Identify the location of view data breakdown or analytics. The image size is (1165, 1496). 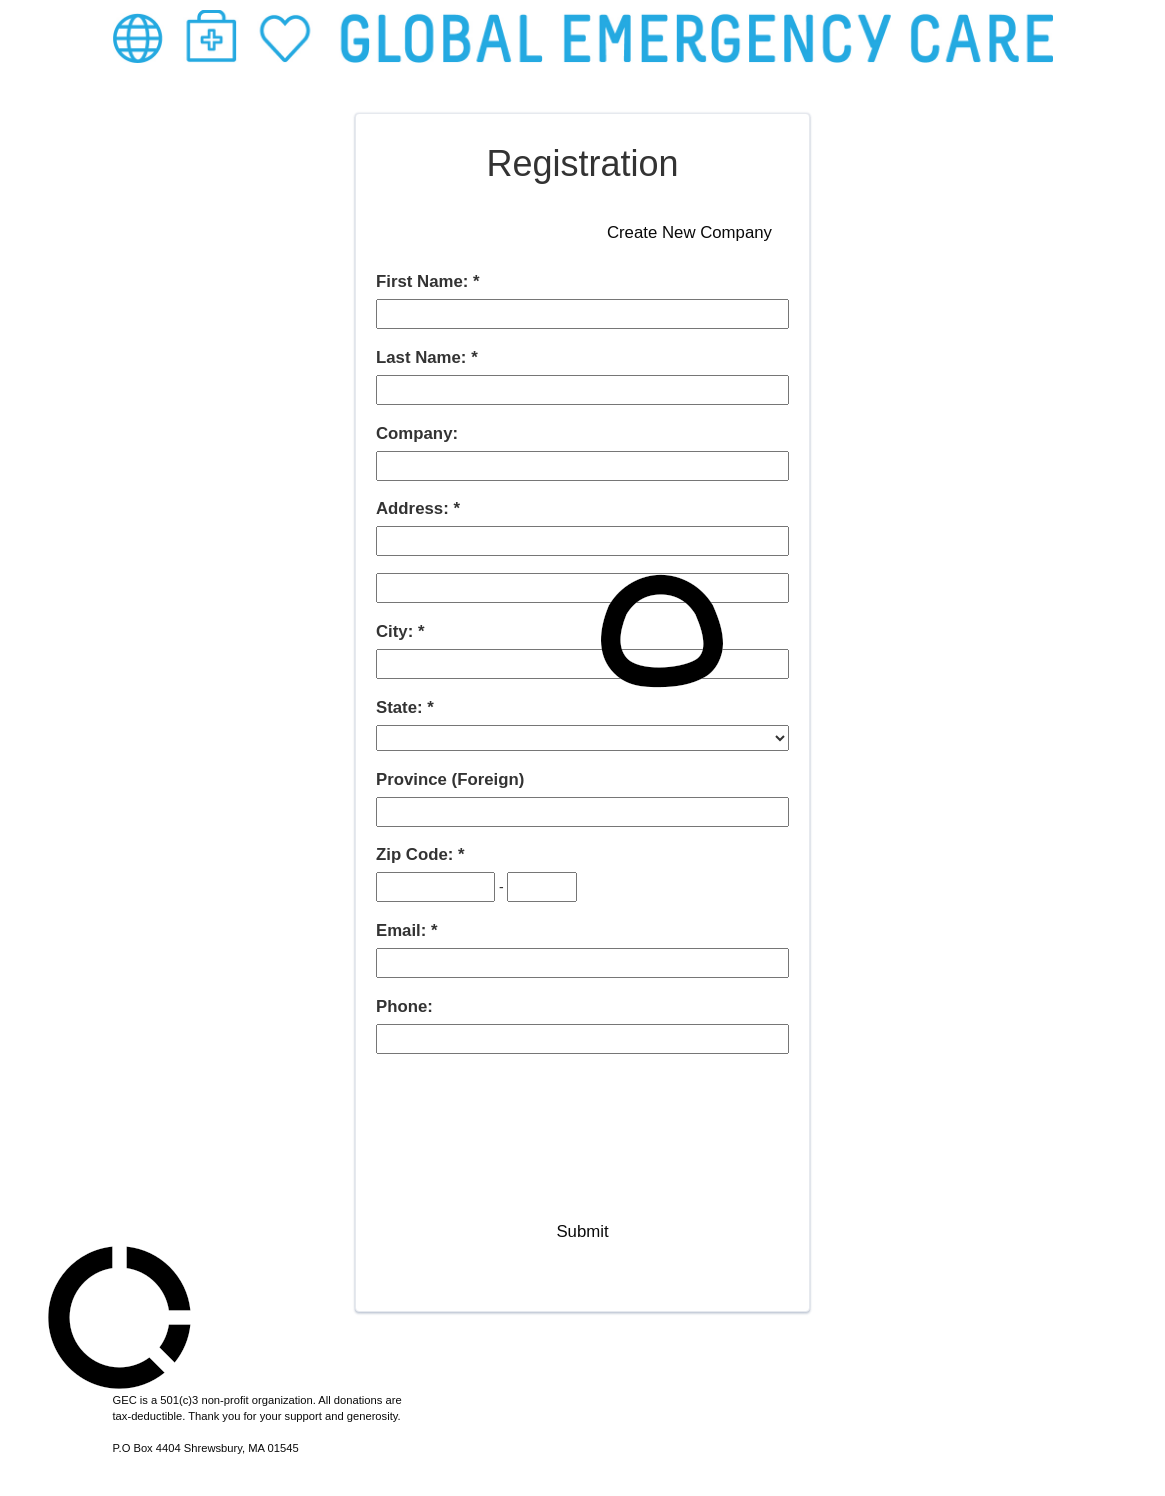
(119, 1317).